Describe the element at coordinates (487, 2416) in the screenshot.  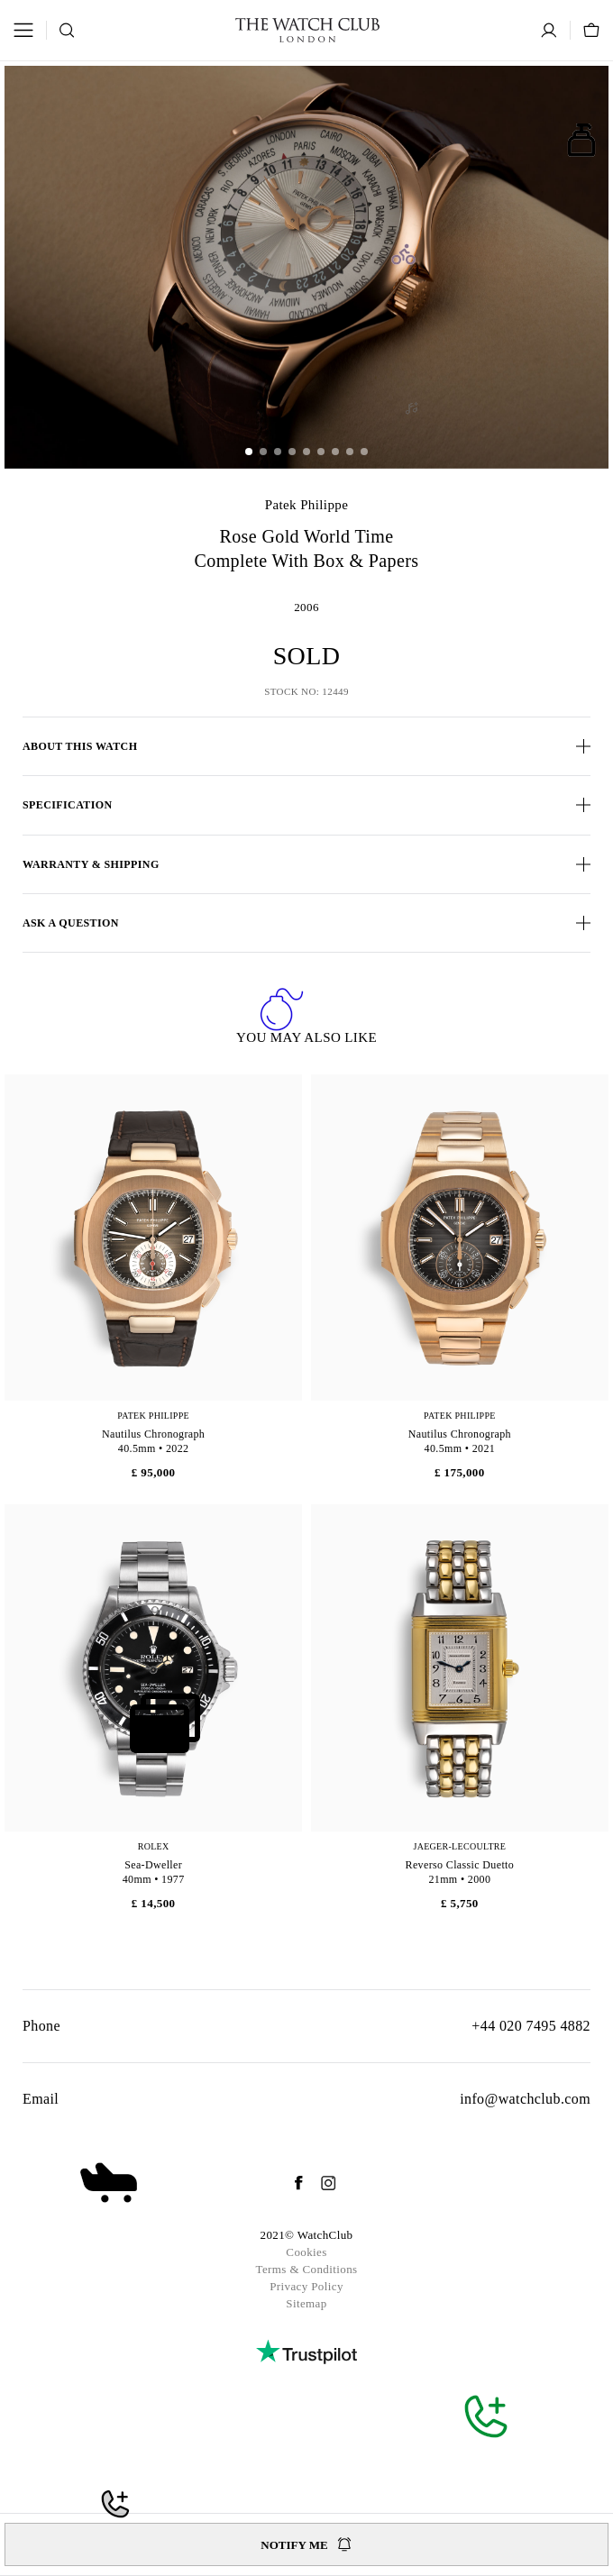
I see `add a new contact` at that location.